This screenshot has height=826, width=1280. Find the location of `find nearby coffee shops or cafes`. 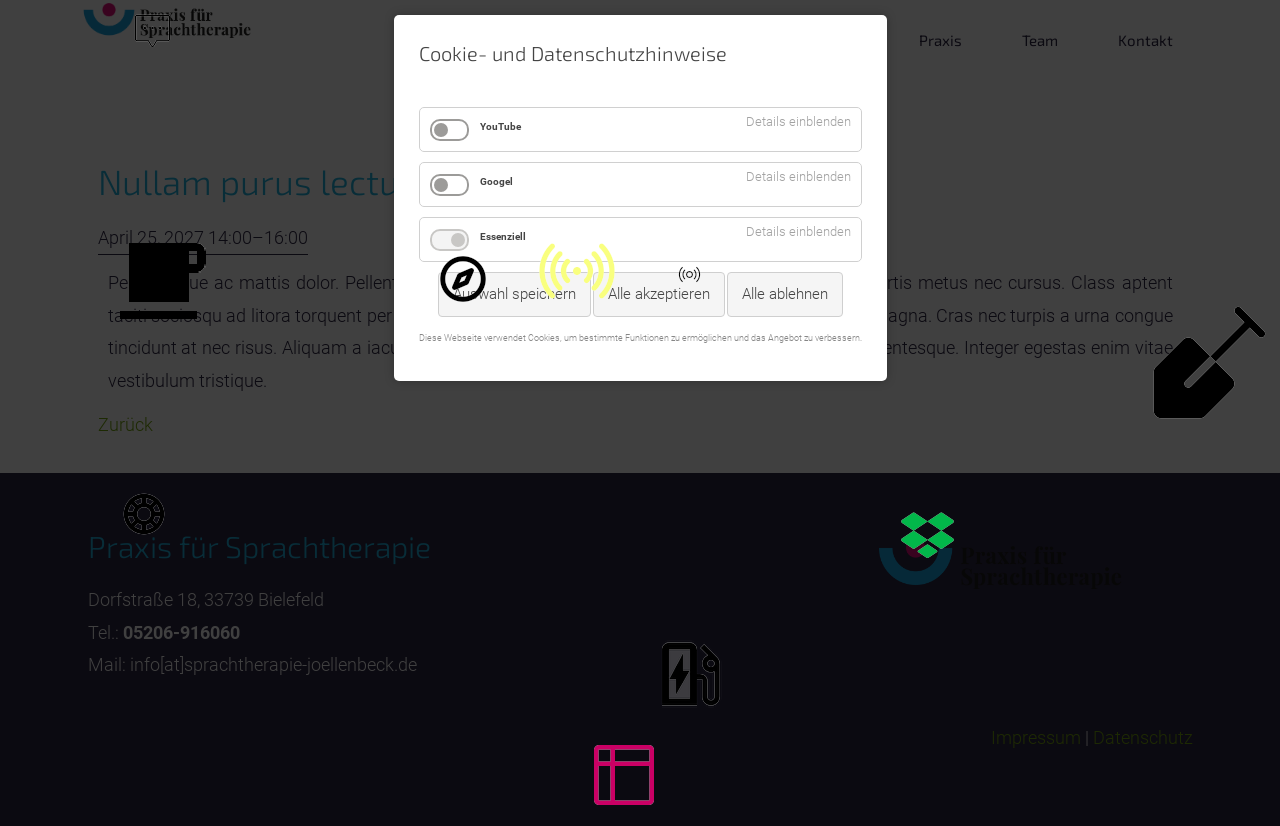

find nearby coffee shops or cafes is located at coordinates (163, 281).